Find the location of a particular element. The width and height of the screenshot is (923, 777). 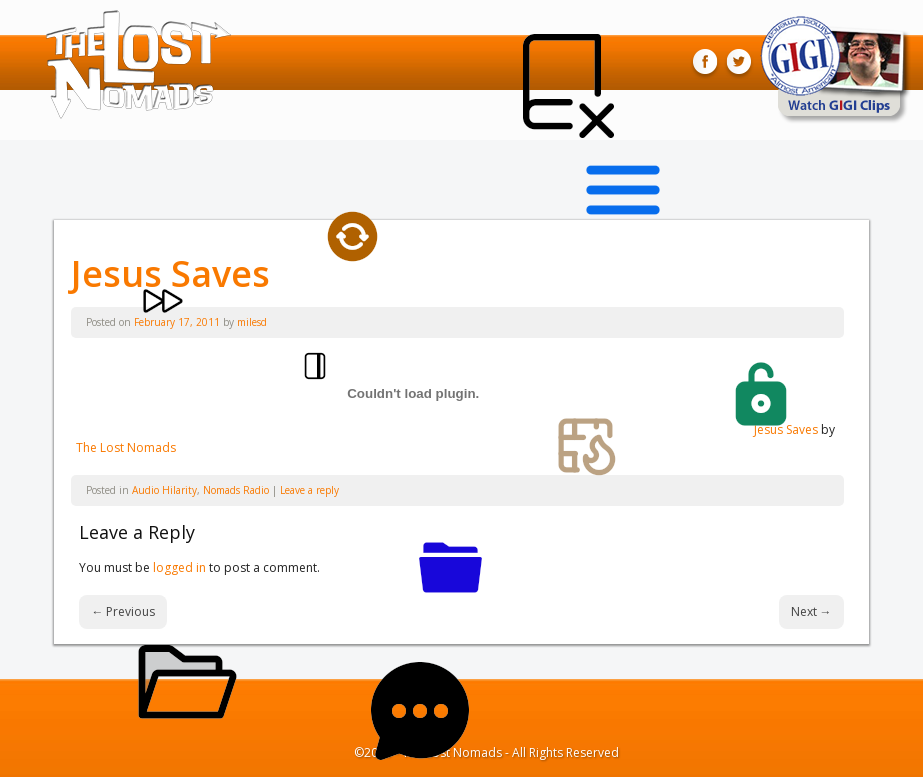

skip to the next track is located at coordinates (163, 301).